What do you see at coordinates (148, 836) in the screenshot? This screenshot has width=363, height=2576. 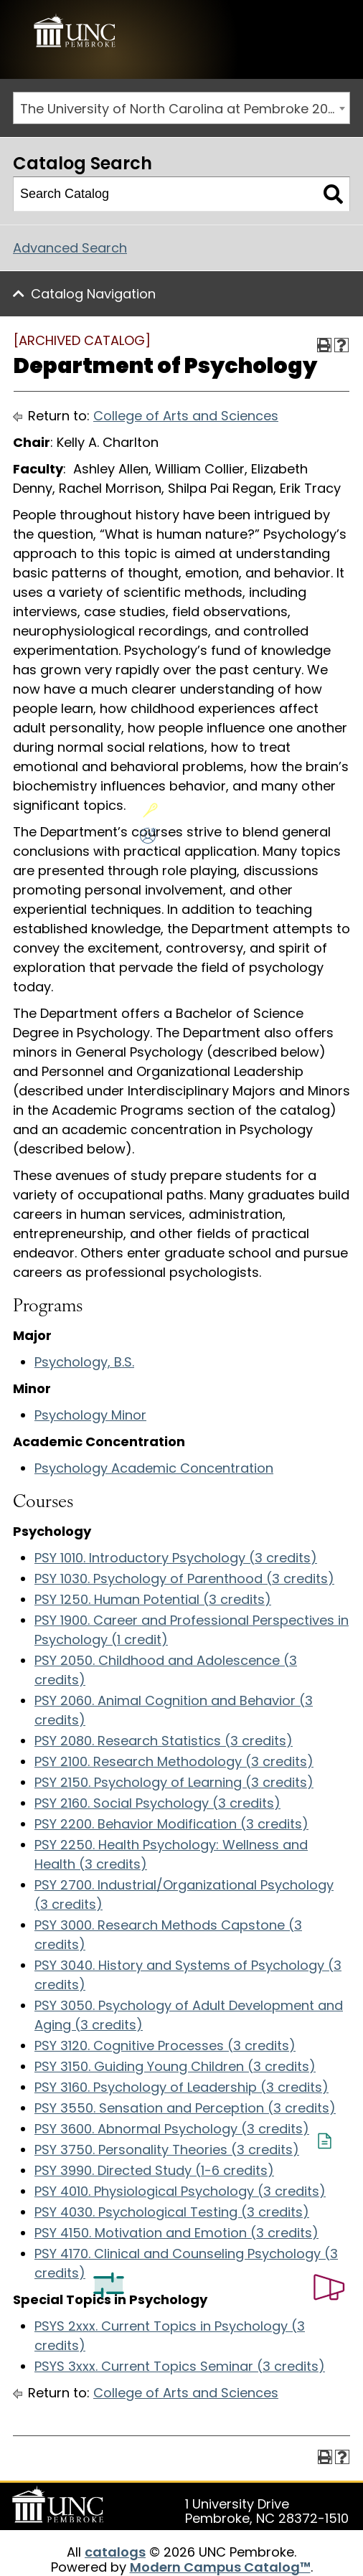 I see `access user profile settings` at bounding box center [148, 836].